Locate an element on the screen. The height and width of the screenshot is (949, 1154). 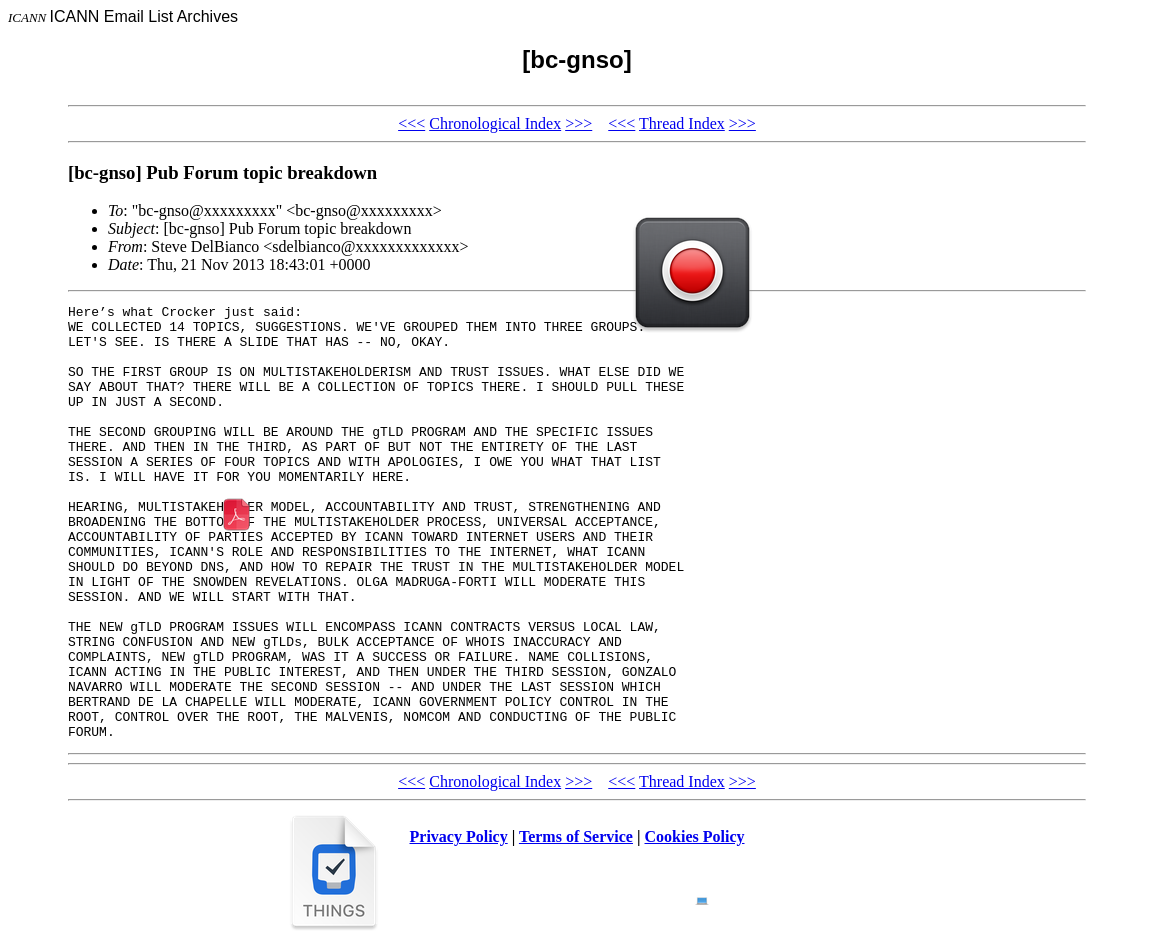
open a pdf document is located at coordinates (236, 514).